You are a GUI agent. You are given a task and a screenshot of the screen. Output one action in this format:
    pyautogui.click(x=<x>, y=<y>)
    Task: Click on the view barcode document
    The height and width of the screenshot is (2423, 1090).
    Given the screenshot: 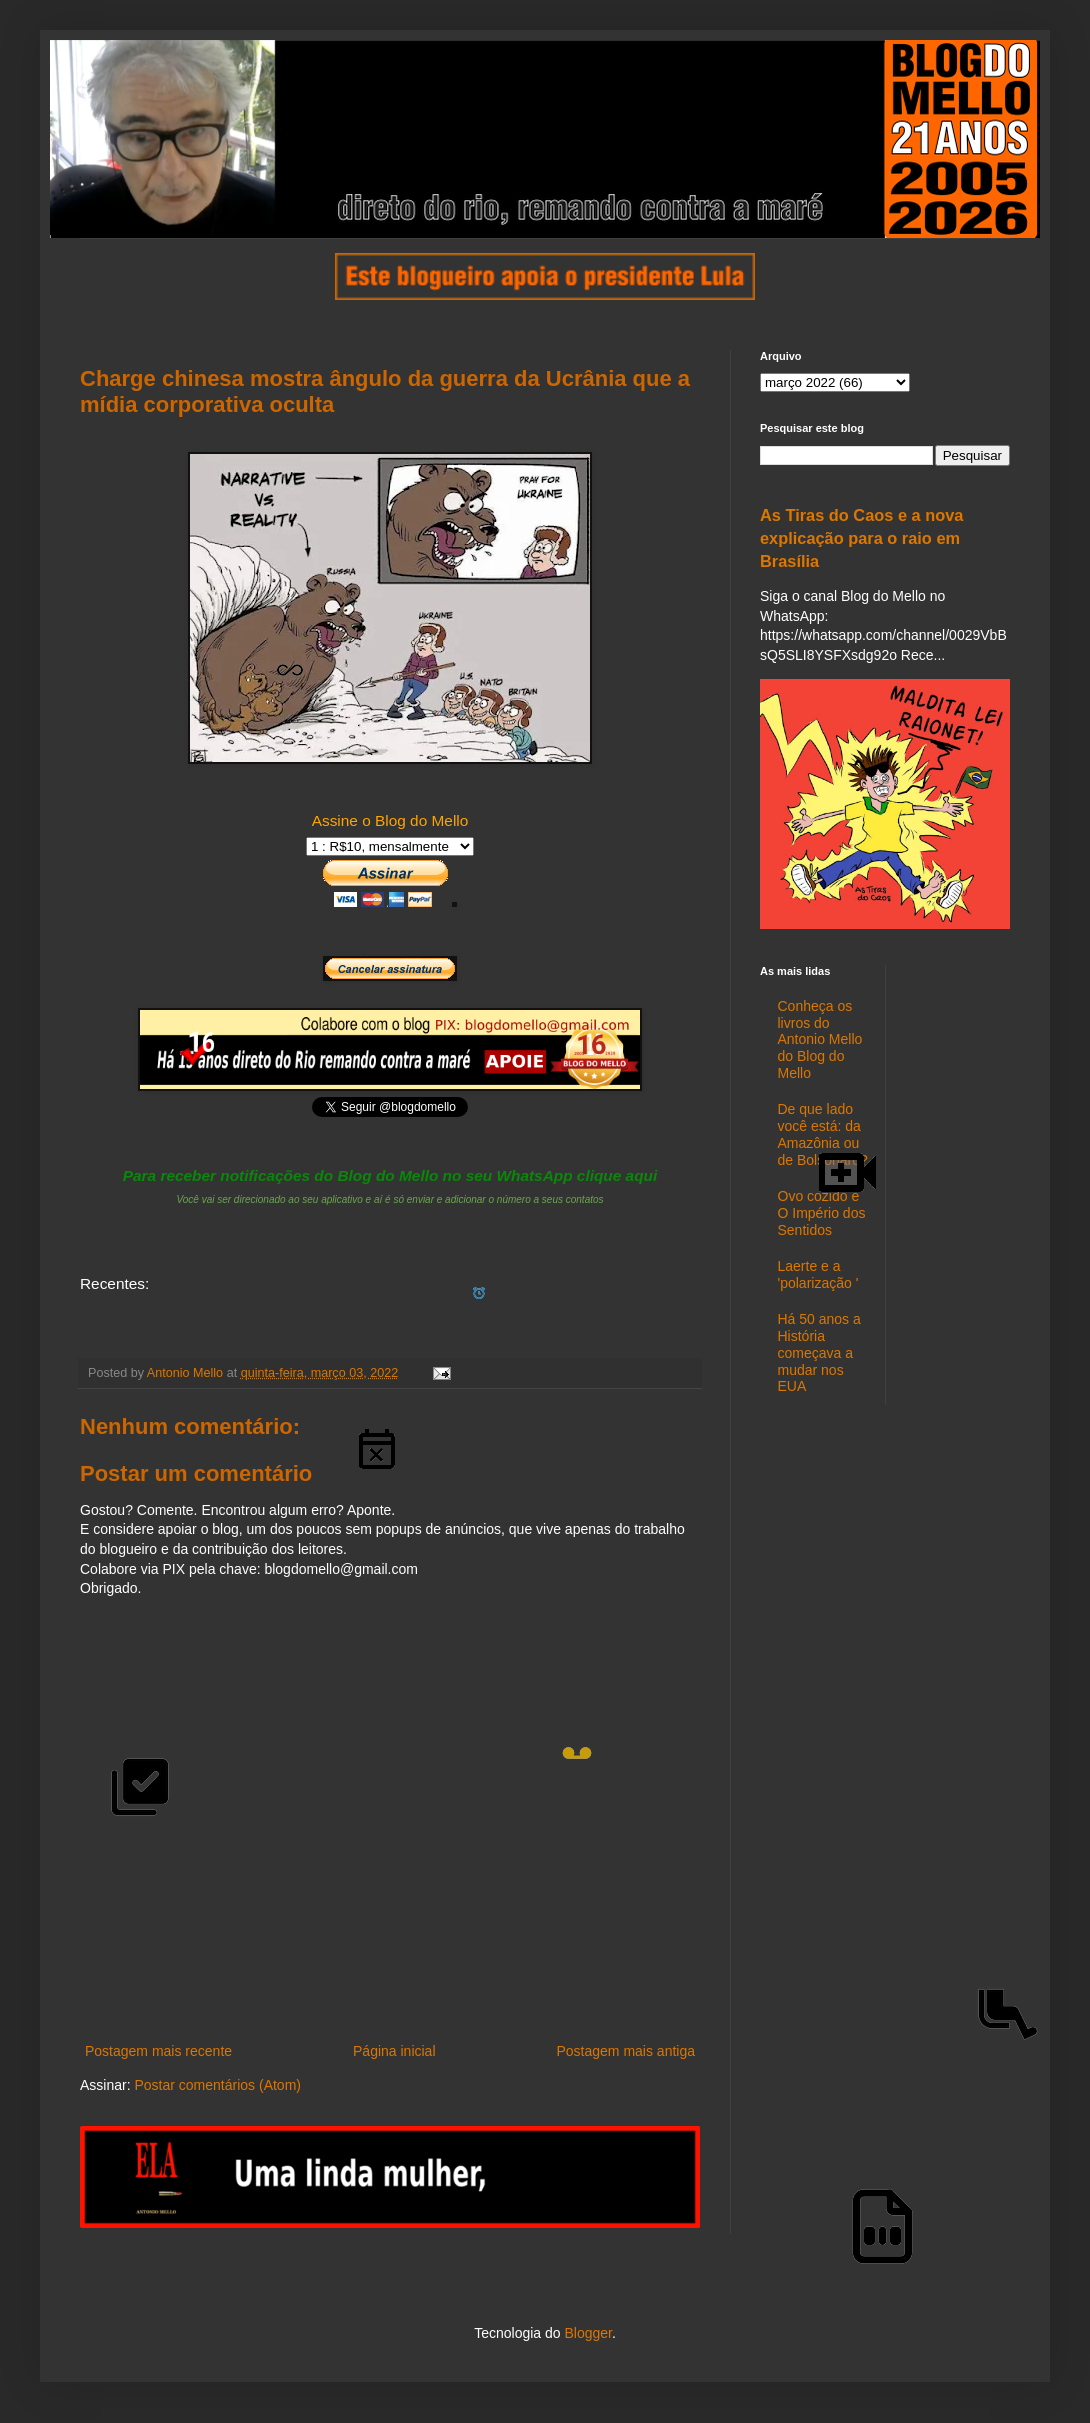 What is the action you would take?
    pyautogui.click(x=882, y=2226)
    